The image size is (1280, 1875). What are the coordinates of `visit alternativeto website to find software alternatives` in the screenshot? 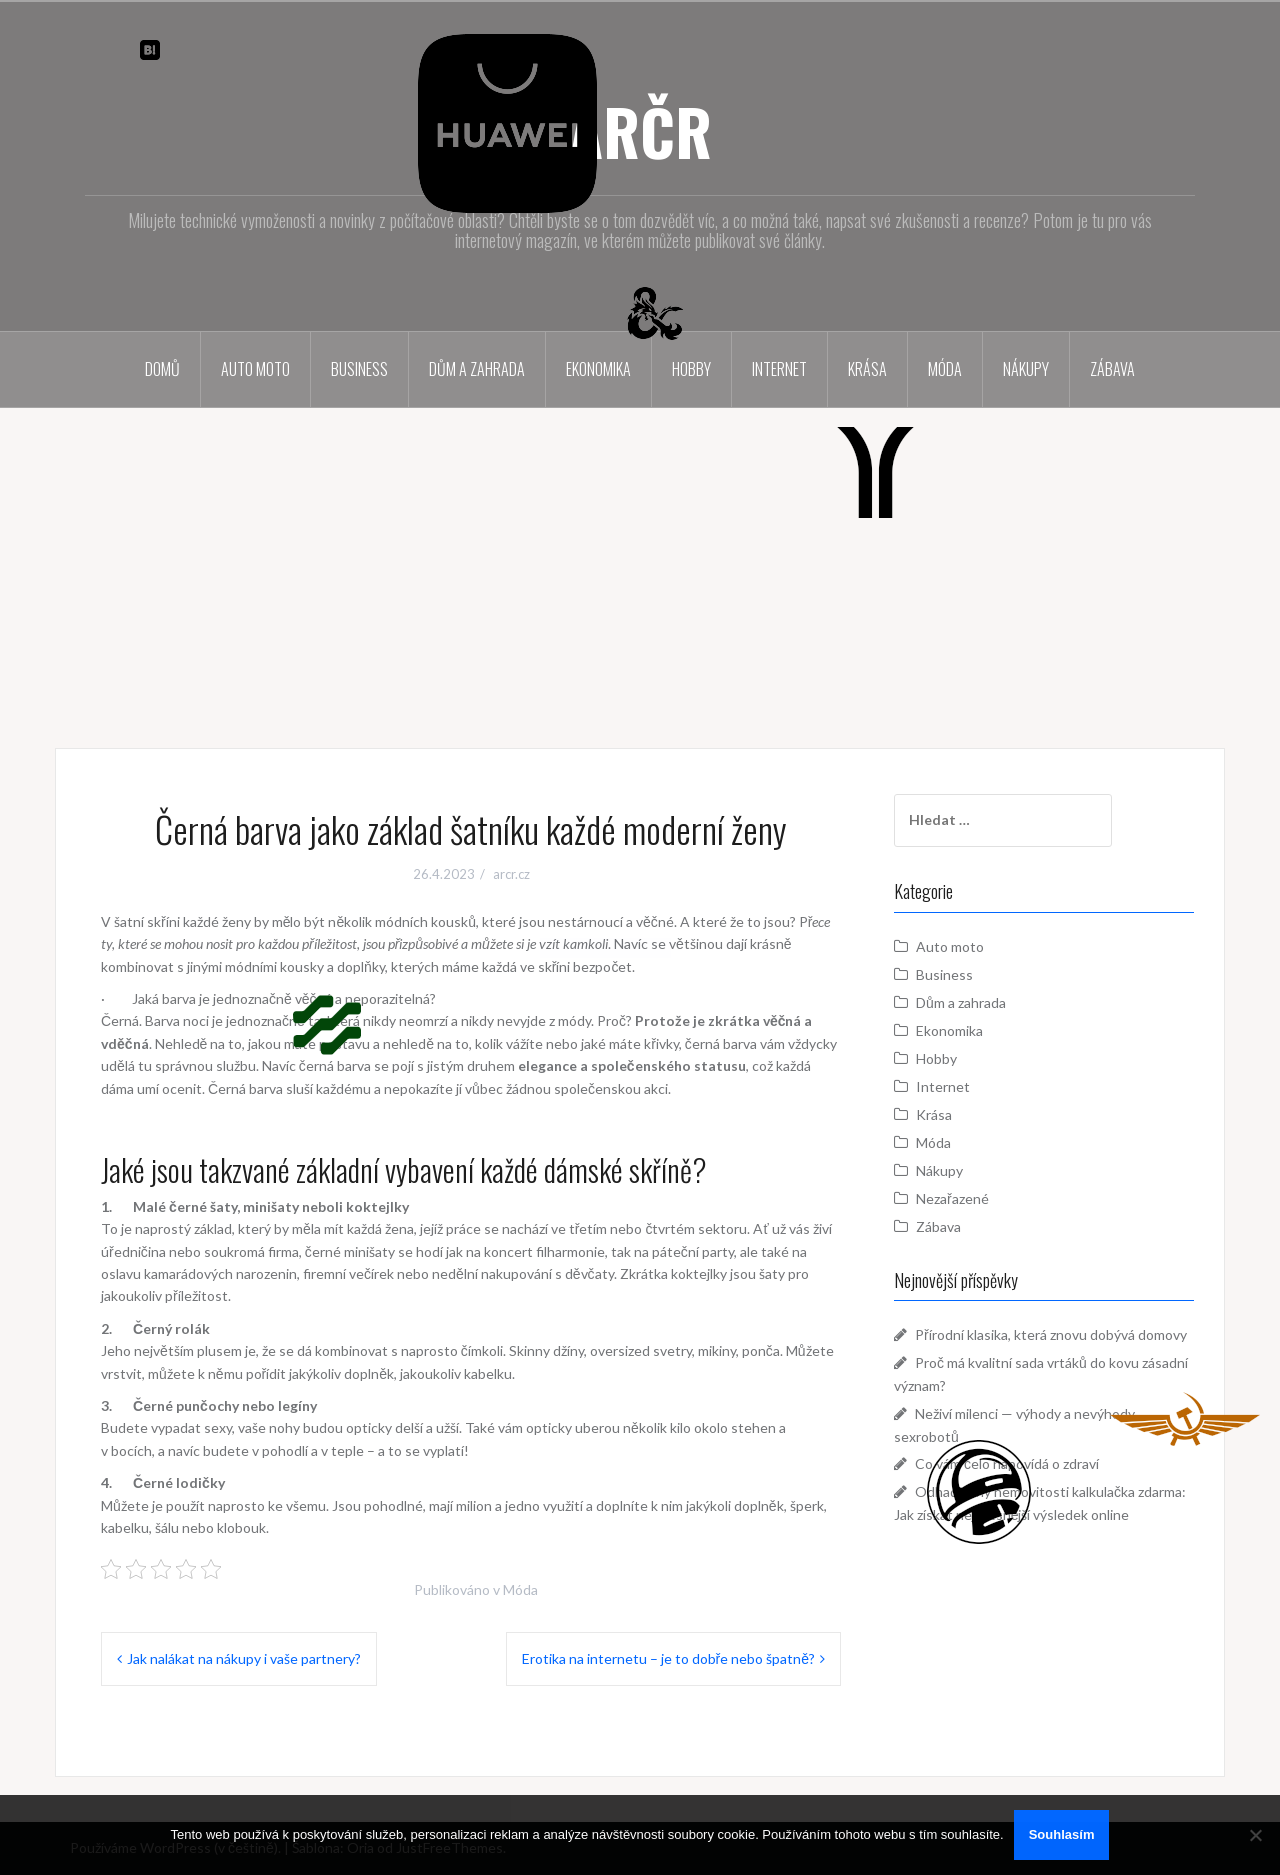 It's located at (979, 1492).